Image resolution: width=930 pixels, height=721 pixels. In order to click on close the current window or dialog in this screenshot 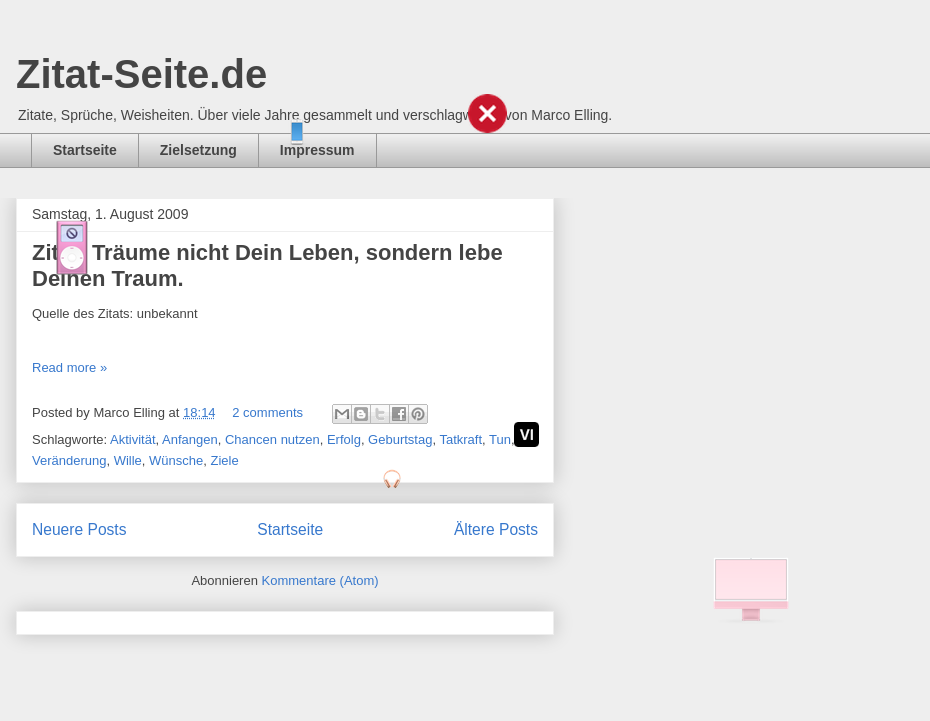, I will do `click(487, 113)`.